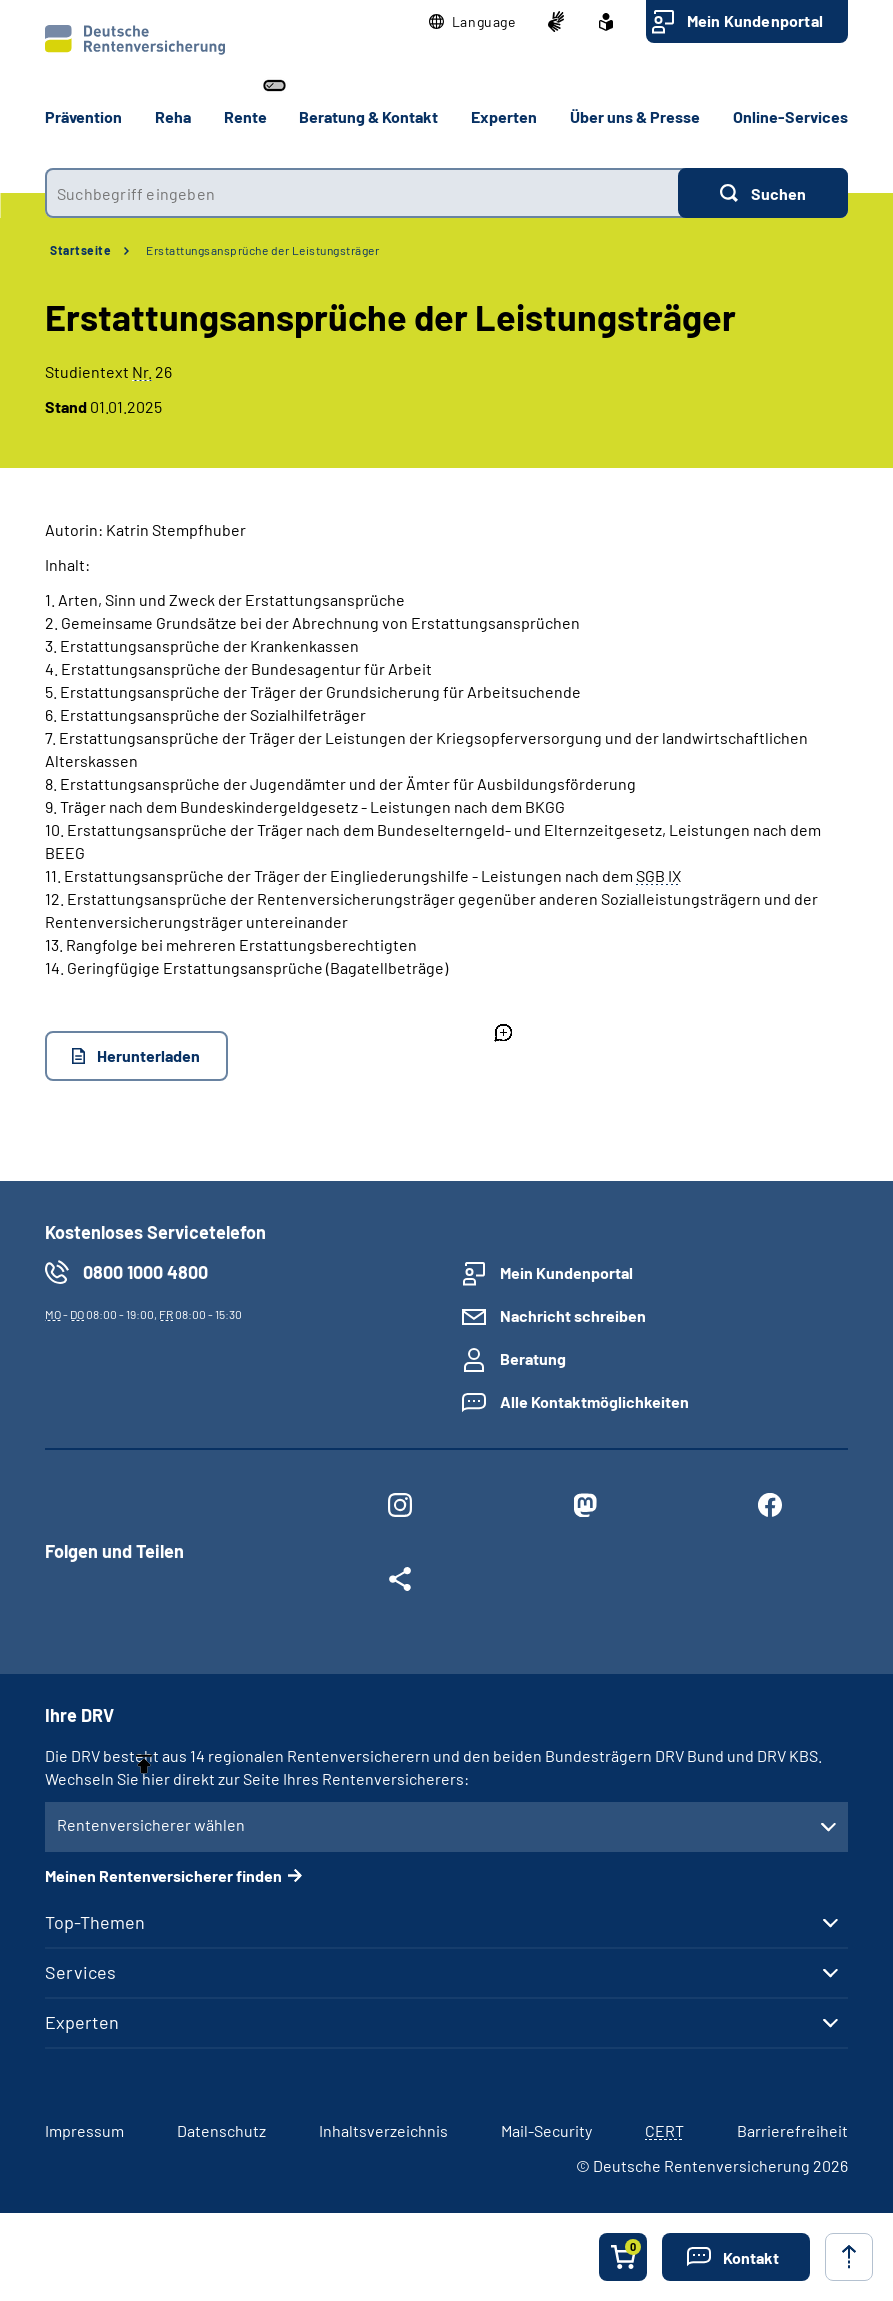  I want to click on publish or upload content, so click(144, 1764).